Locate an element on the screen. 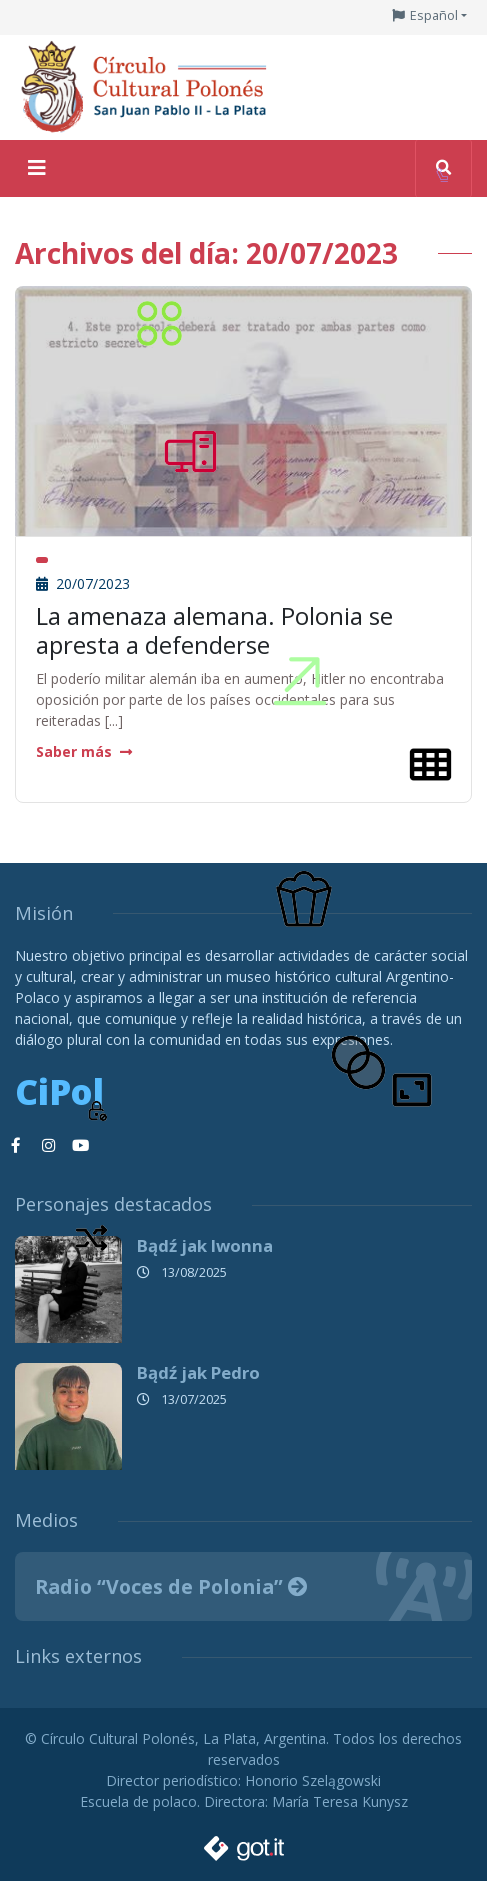 Image resolution: width=487 pixels, height=1881 pixels. access desktop computer settings is located at coordinates (190, 451).